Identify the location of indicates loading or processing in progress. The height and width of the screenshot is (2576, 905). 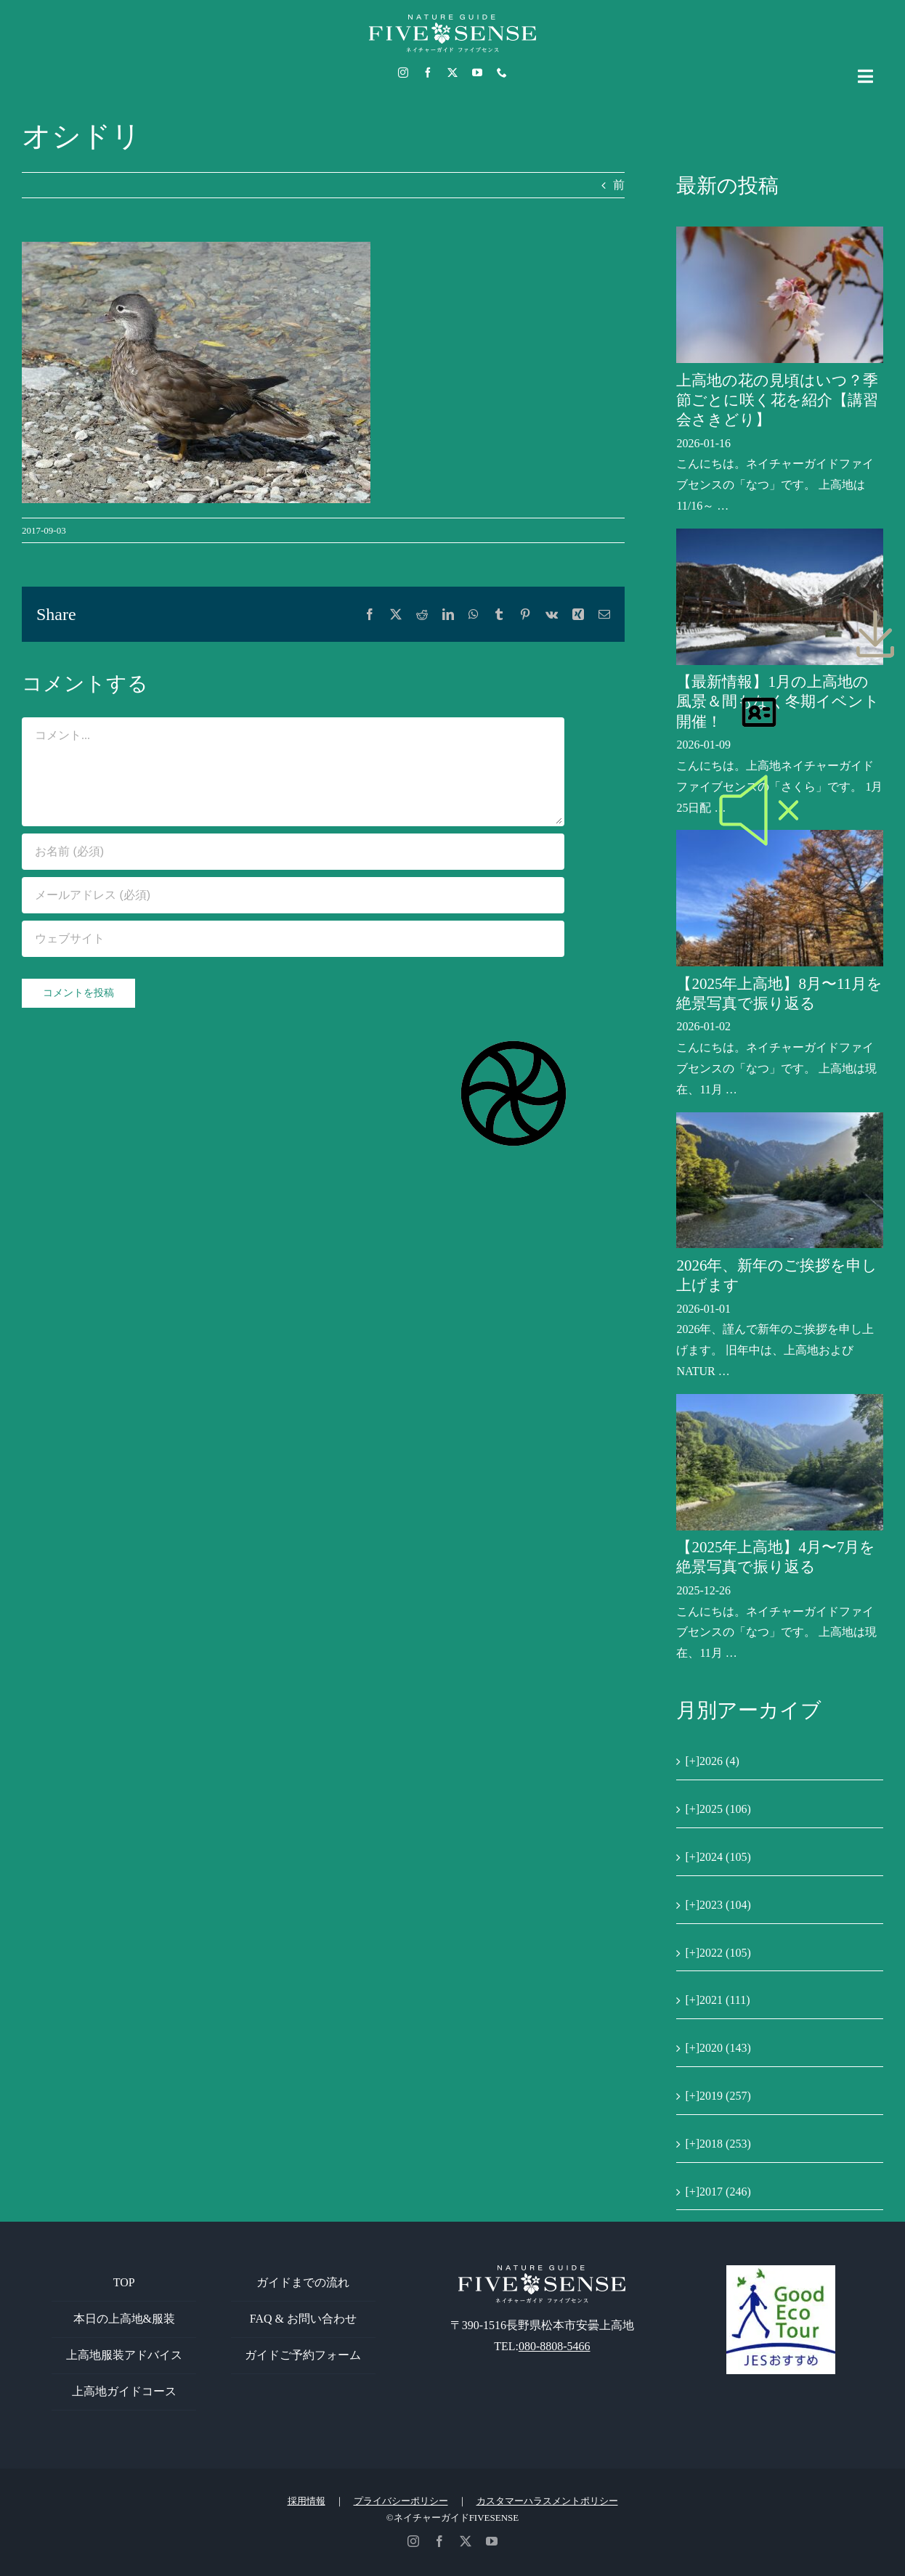
(514, 1093).